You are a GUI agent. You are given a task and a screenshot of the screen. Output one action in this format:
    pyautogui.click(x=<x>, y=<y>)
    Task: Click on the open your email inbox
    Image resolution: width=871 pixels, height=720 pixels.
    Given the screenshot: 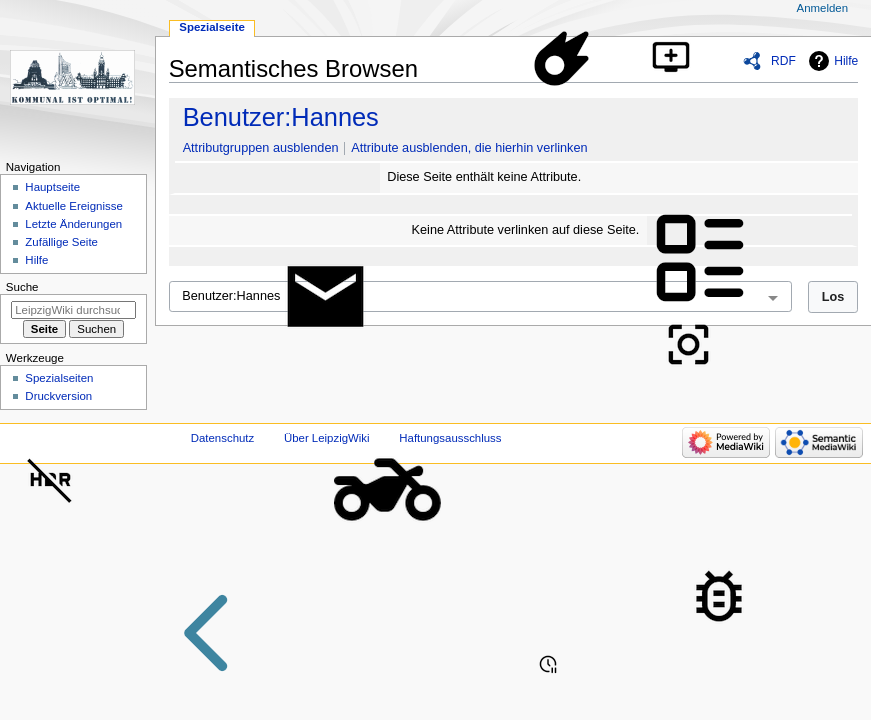 What is the action you would take?
    pyautogui.click(x=325, y=296)
    